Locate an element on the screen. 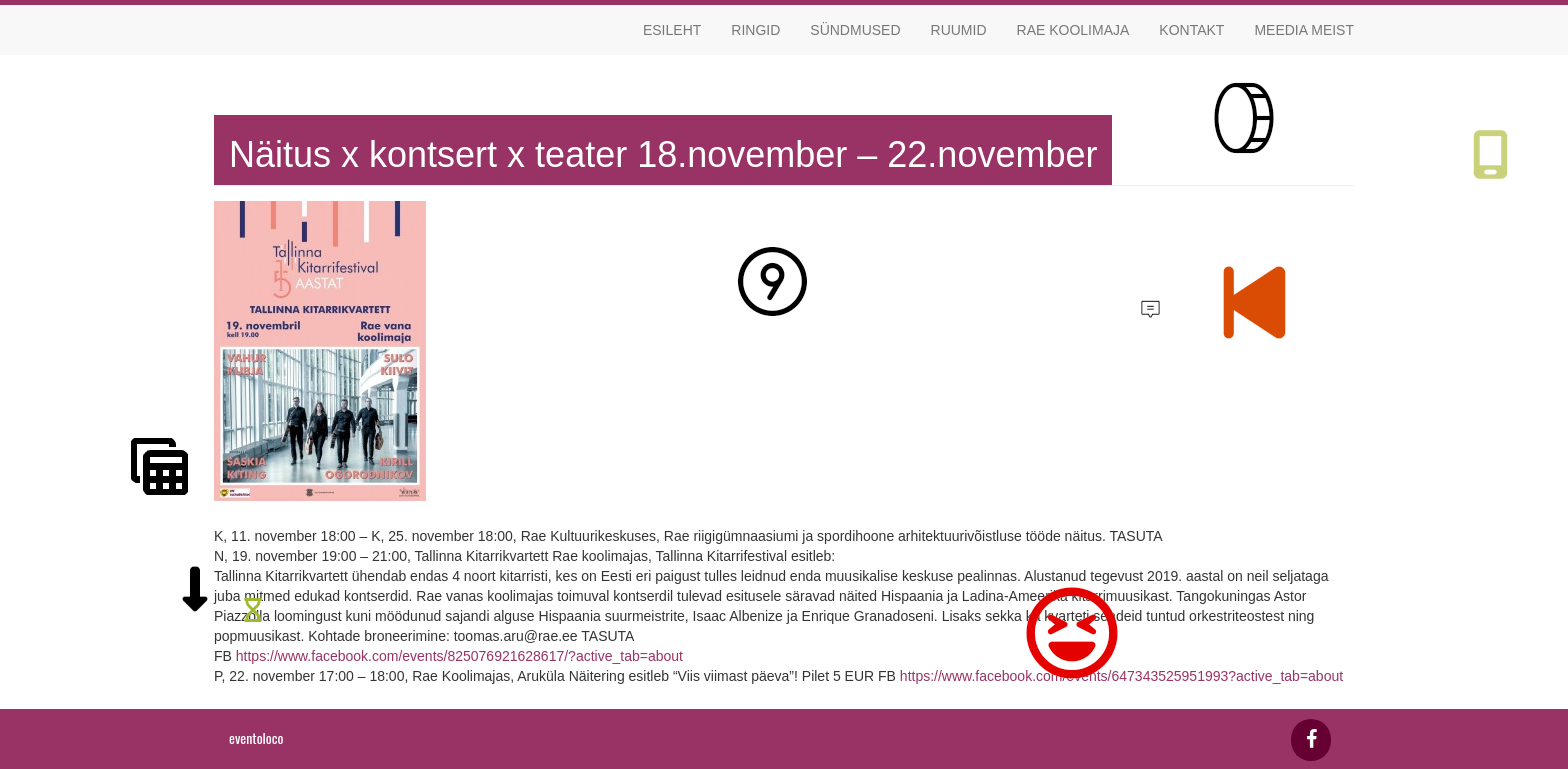 The height and width of the screenshot is (769, 1568). react with a laughing emoji is located at coordinates (1072, 633).